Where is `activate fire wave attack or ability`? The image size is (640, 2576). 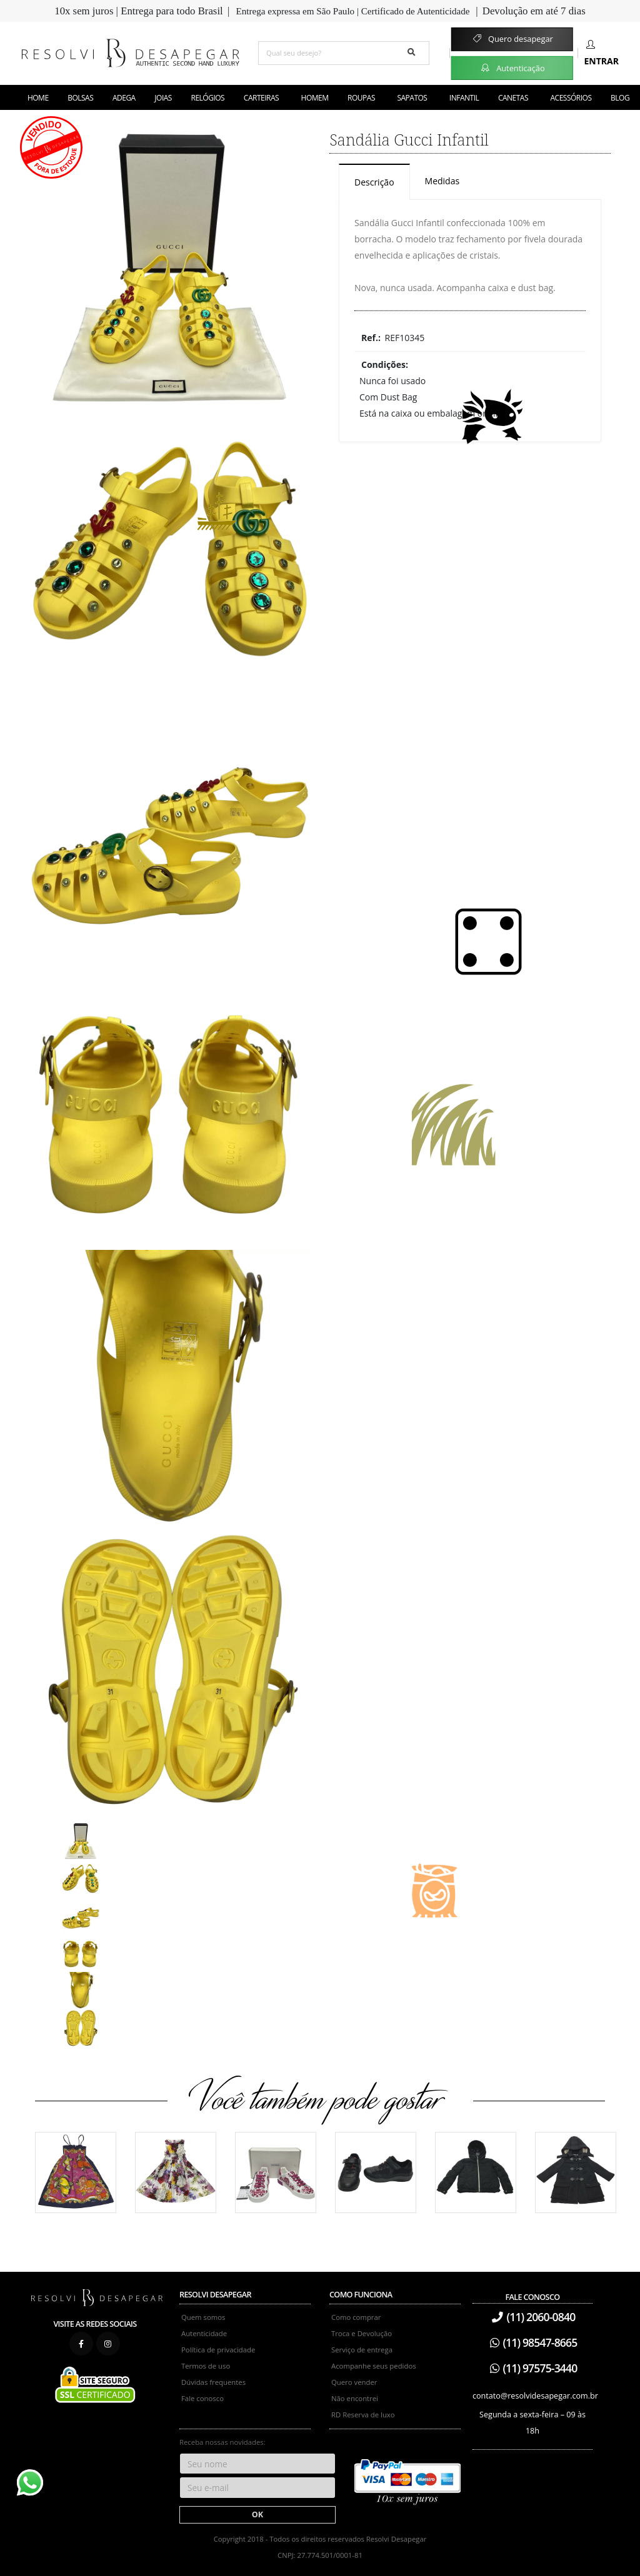 activate fire wave attack or ability is located at coordinates (452, 1123).